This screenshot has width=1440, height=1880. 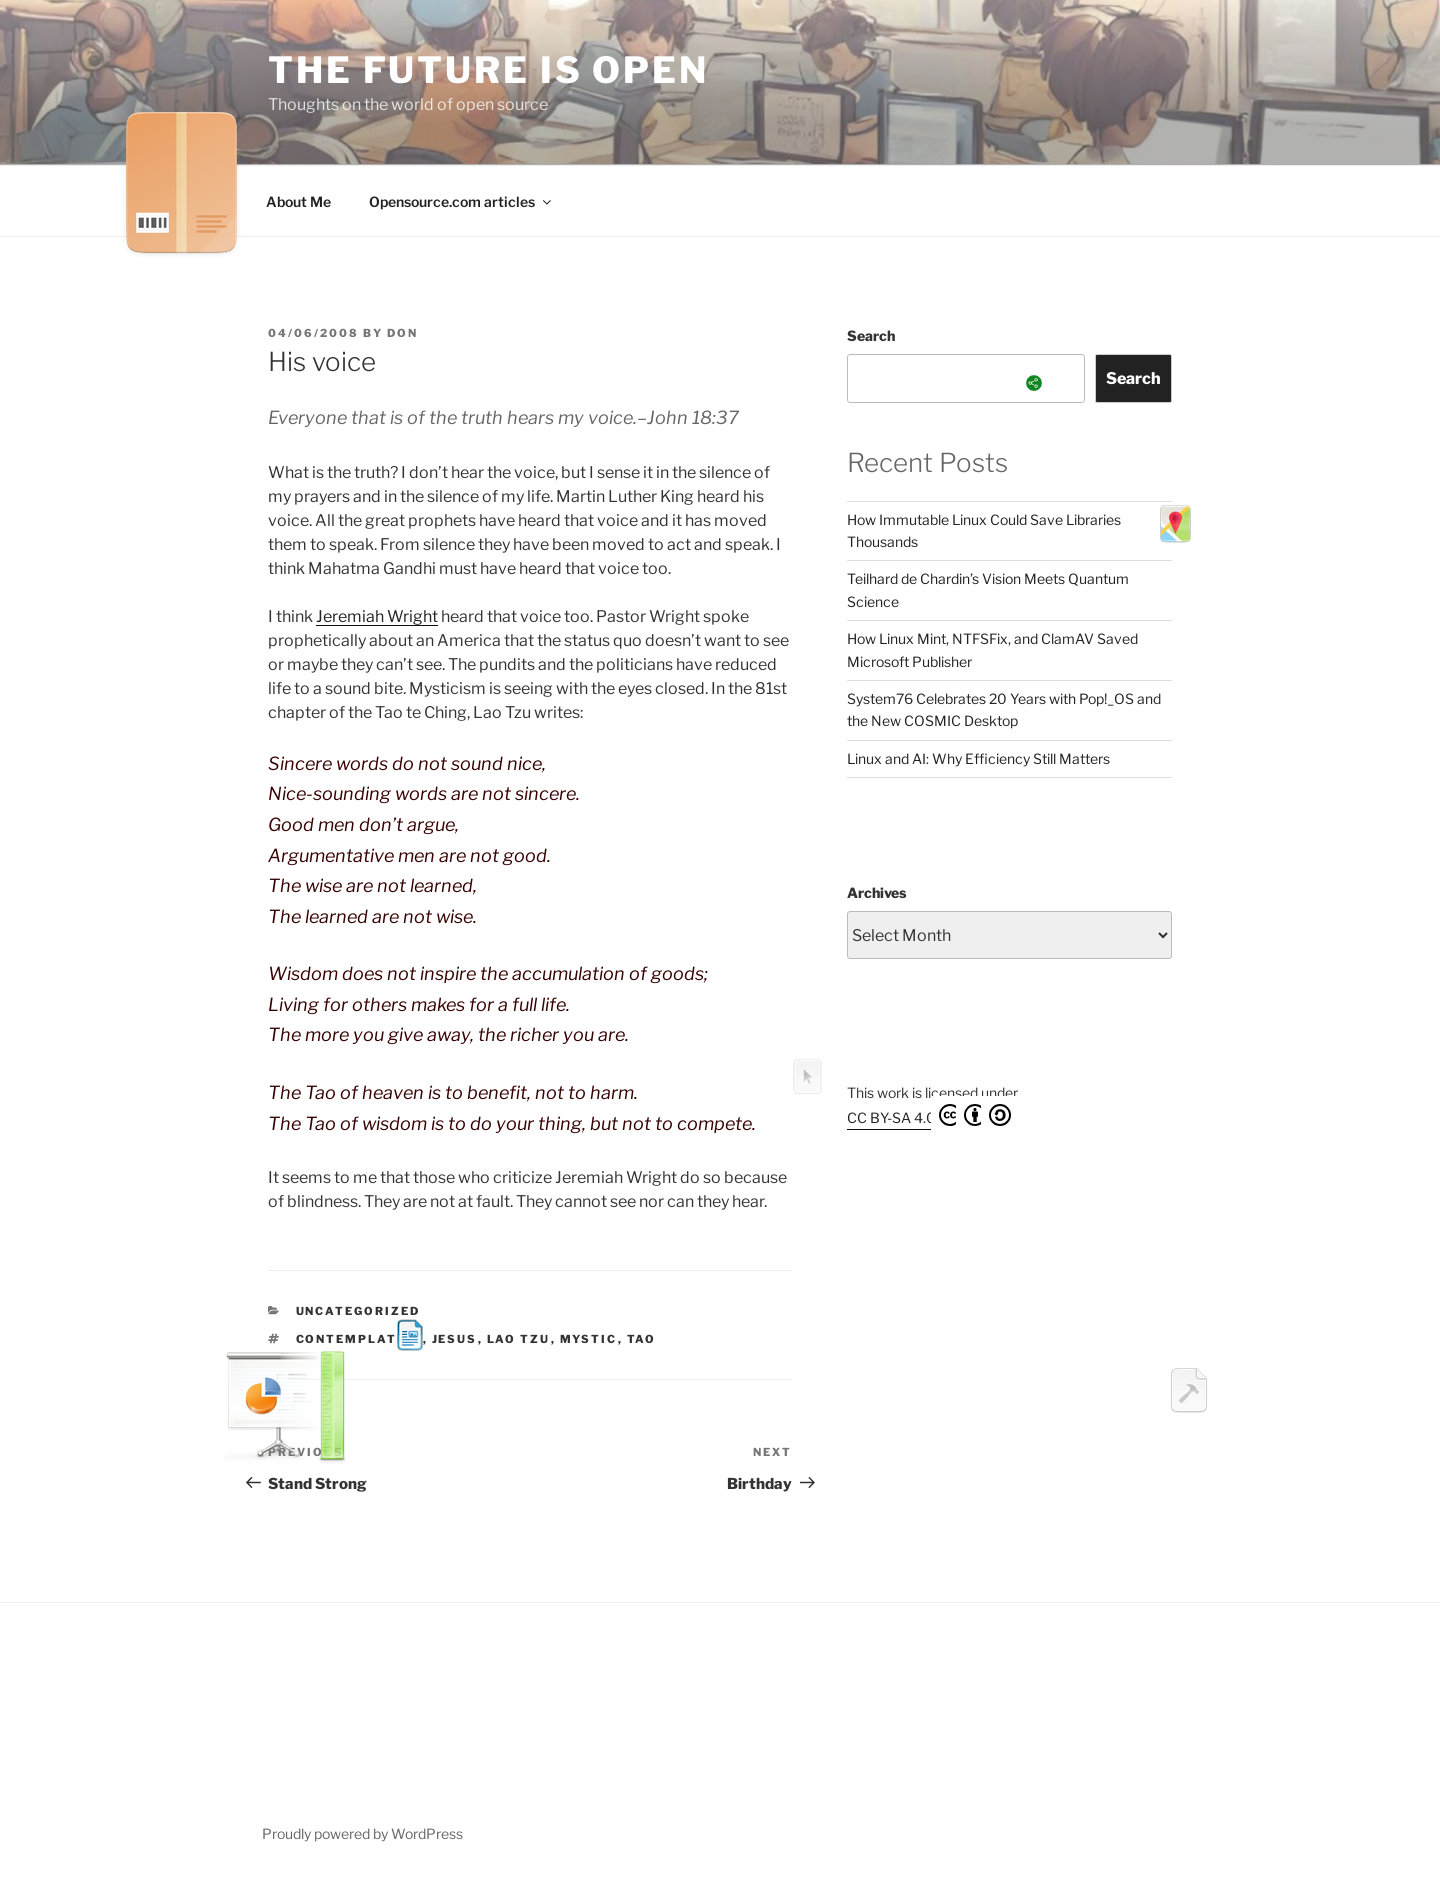 What do you see at coordinates (807, 1076) in the screenshot?
I see `cursor image file type` at bounding box center [807, 1076].